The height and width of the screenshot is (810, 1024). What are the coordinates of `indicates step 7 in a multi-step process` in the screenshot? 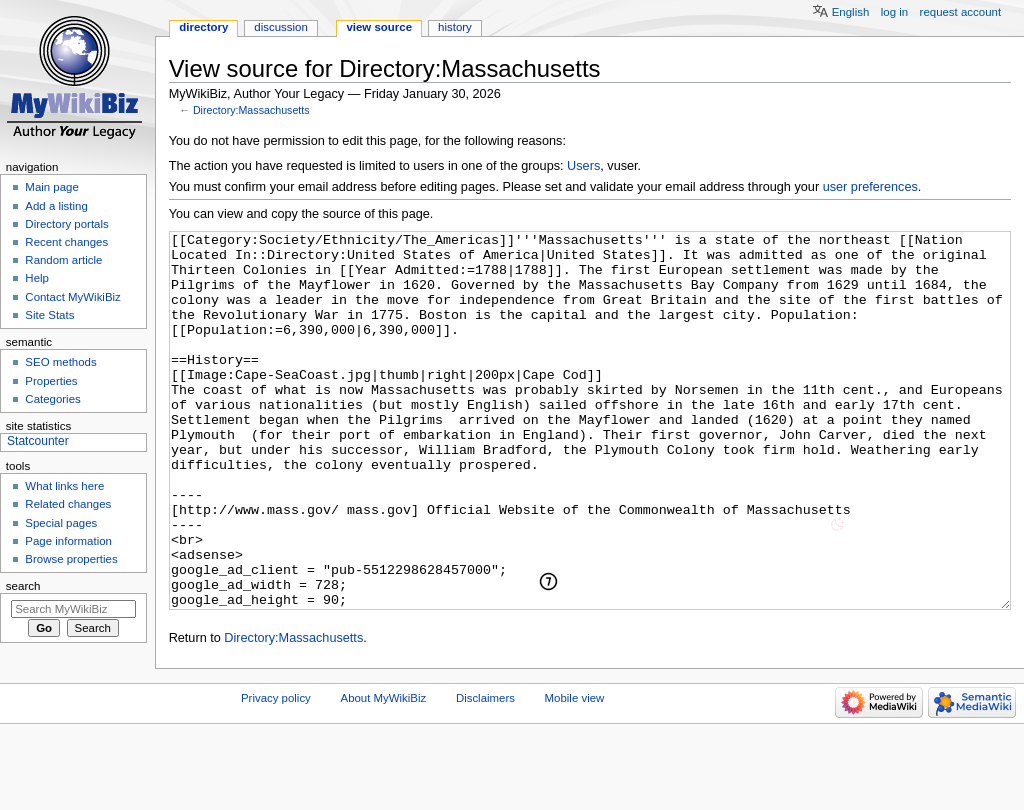 It's located at (548, 581).